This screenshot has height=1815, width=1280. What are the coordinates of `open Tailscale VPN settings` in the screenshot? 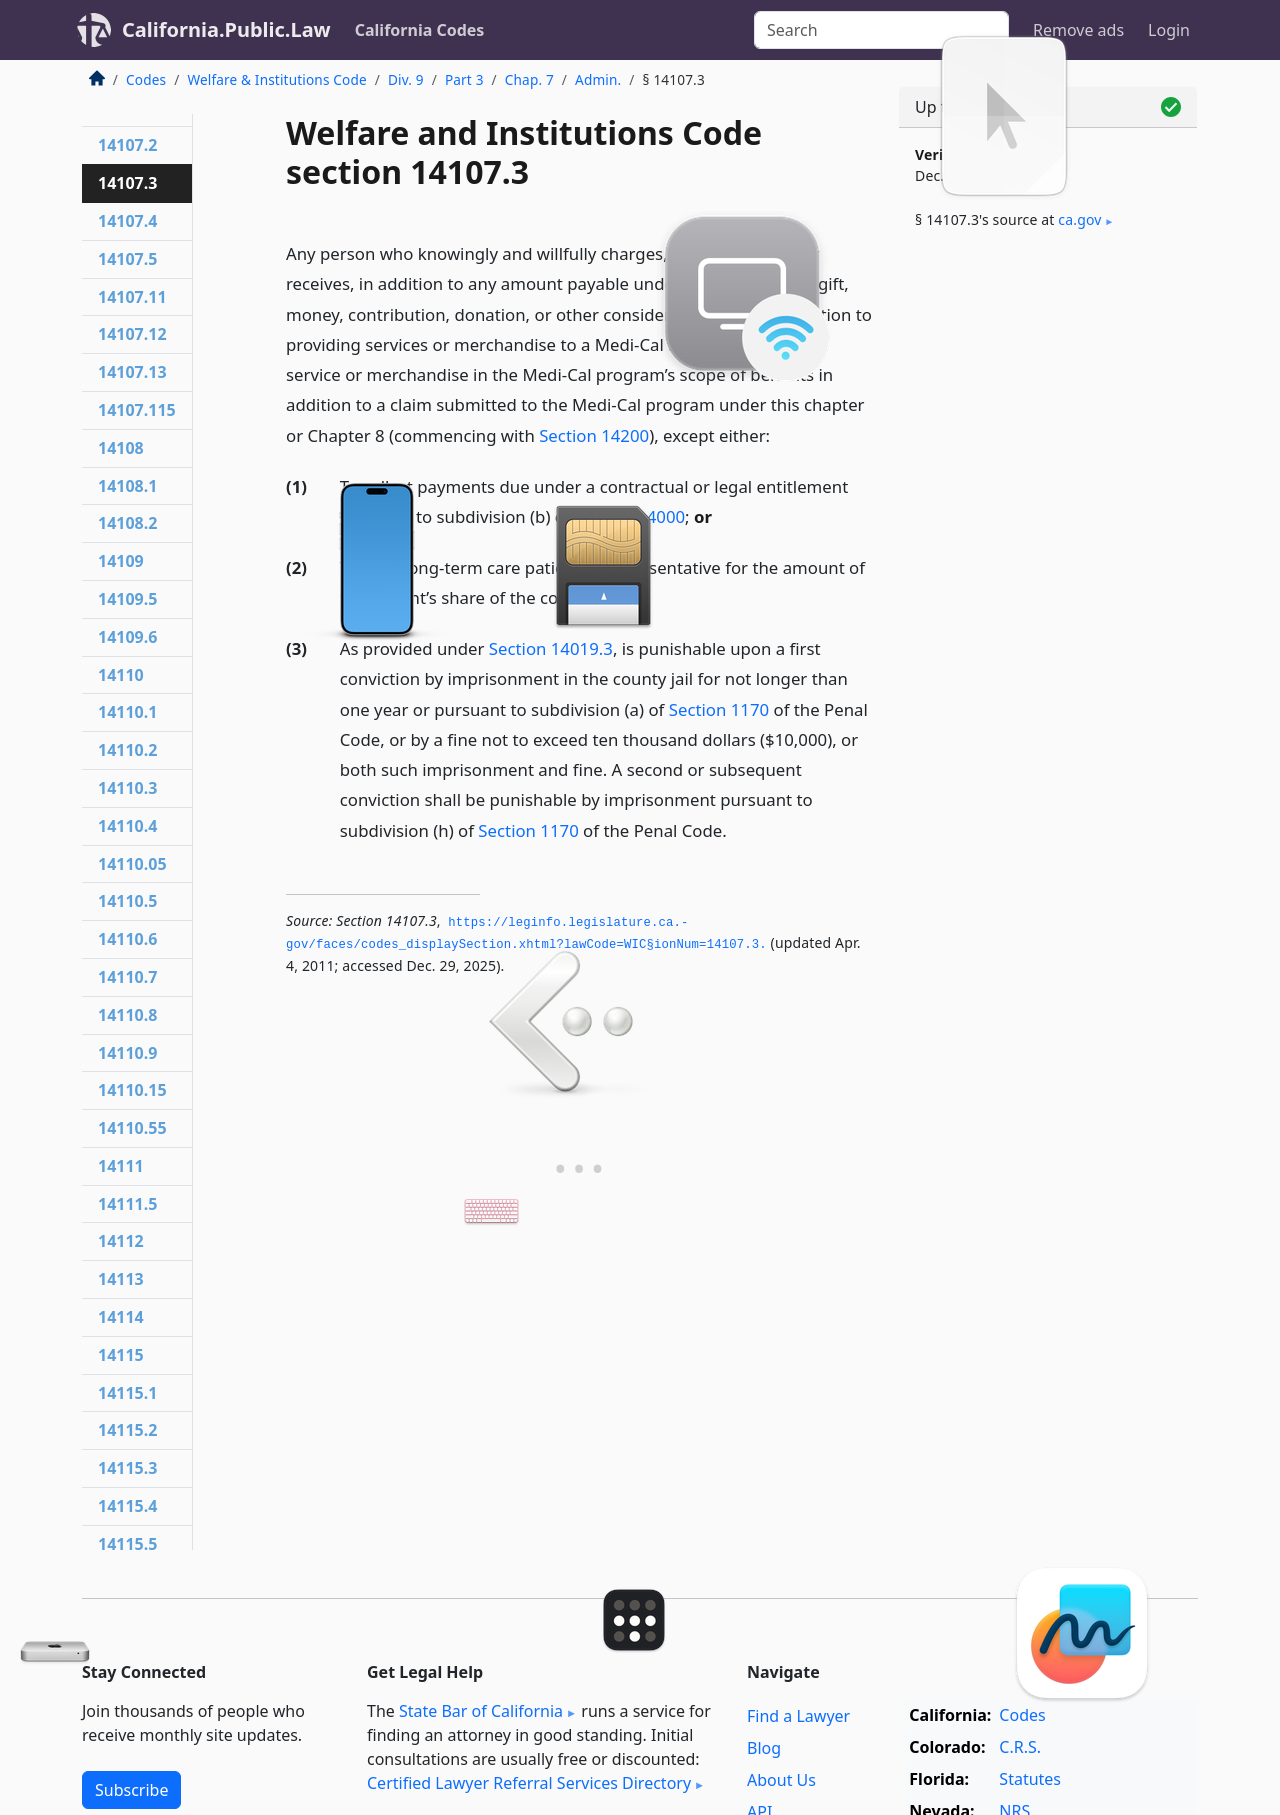 It's located at (634, 1620).